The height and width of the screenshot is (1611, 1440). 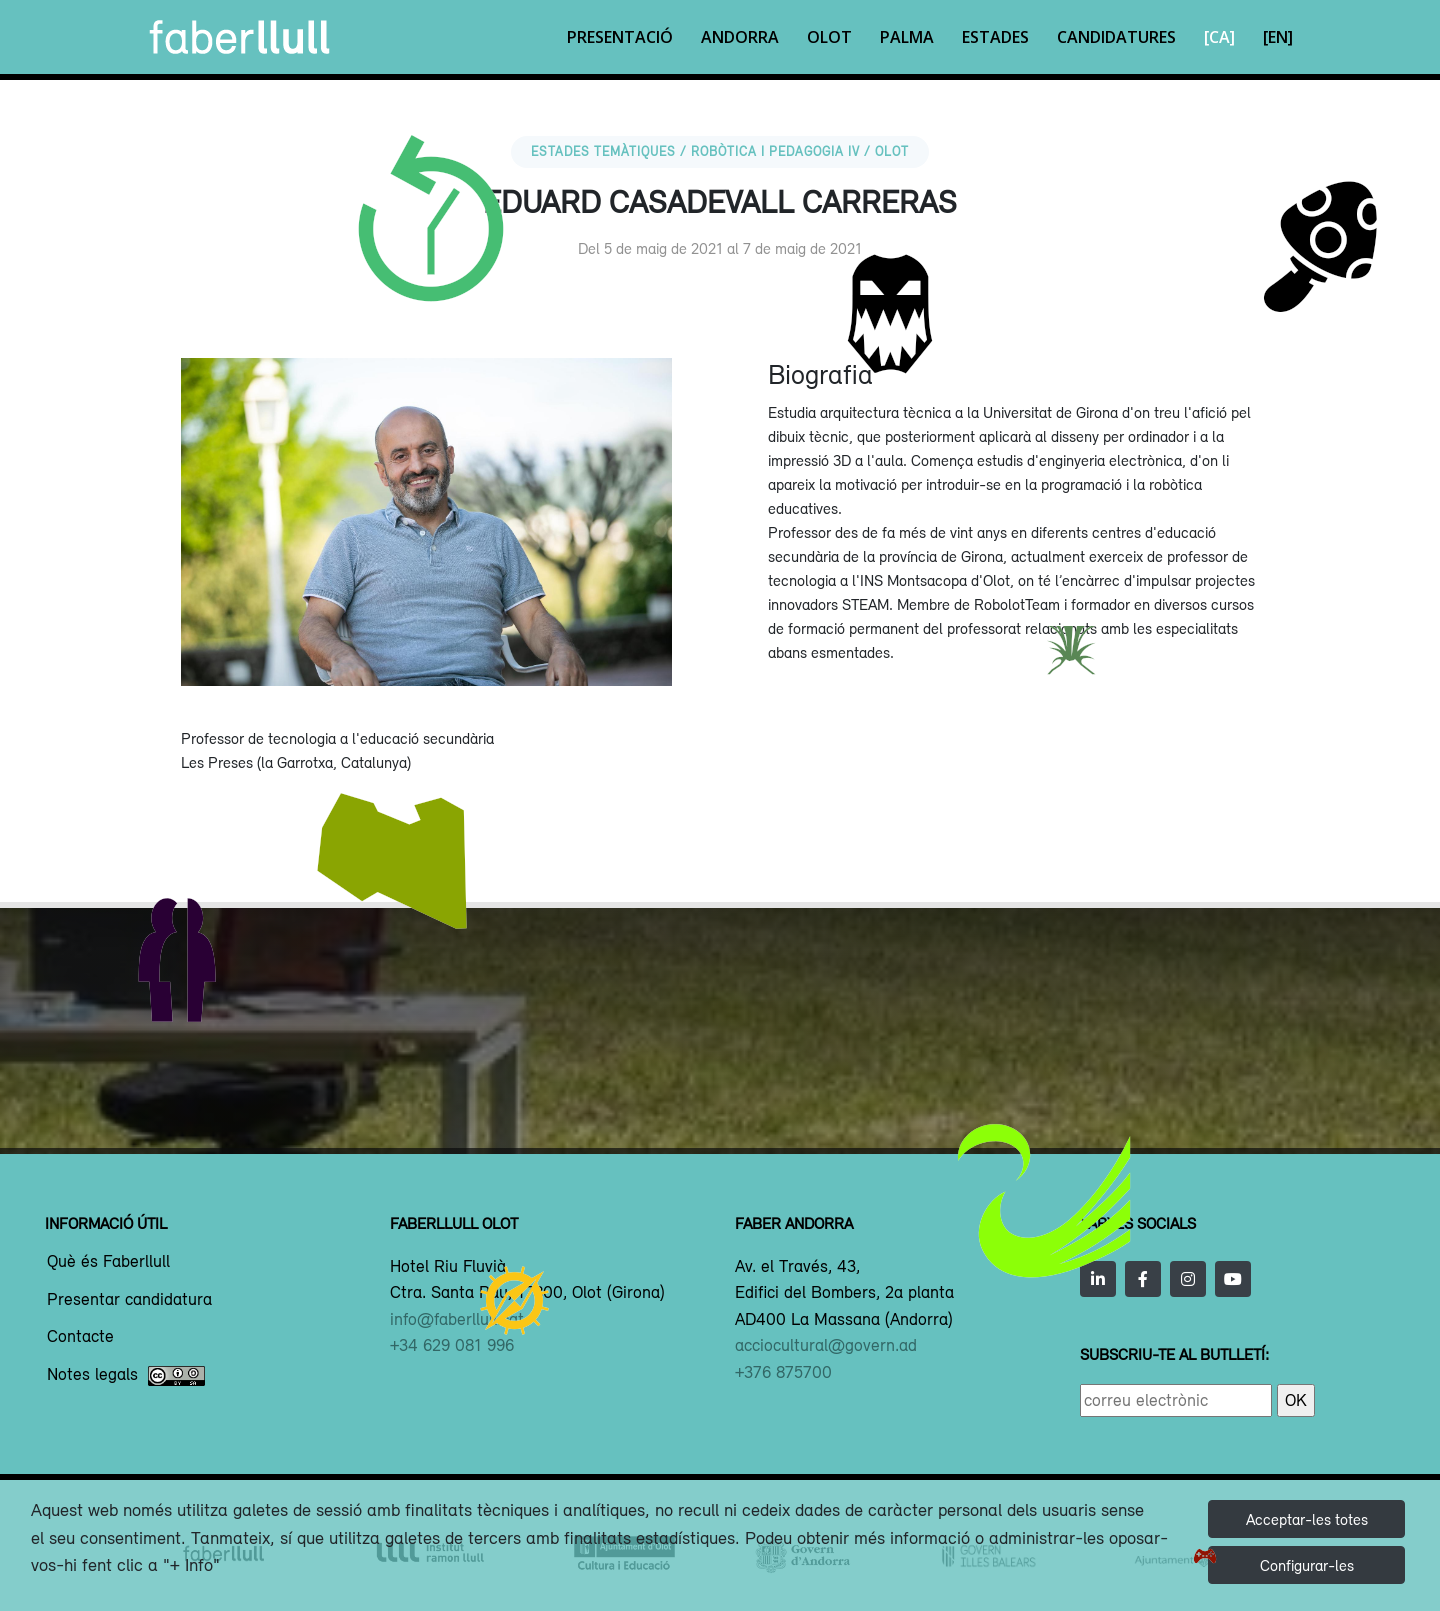 I want to click on undo or revert to a previous state, so click(x=431, y=229).